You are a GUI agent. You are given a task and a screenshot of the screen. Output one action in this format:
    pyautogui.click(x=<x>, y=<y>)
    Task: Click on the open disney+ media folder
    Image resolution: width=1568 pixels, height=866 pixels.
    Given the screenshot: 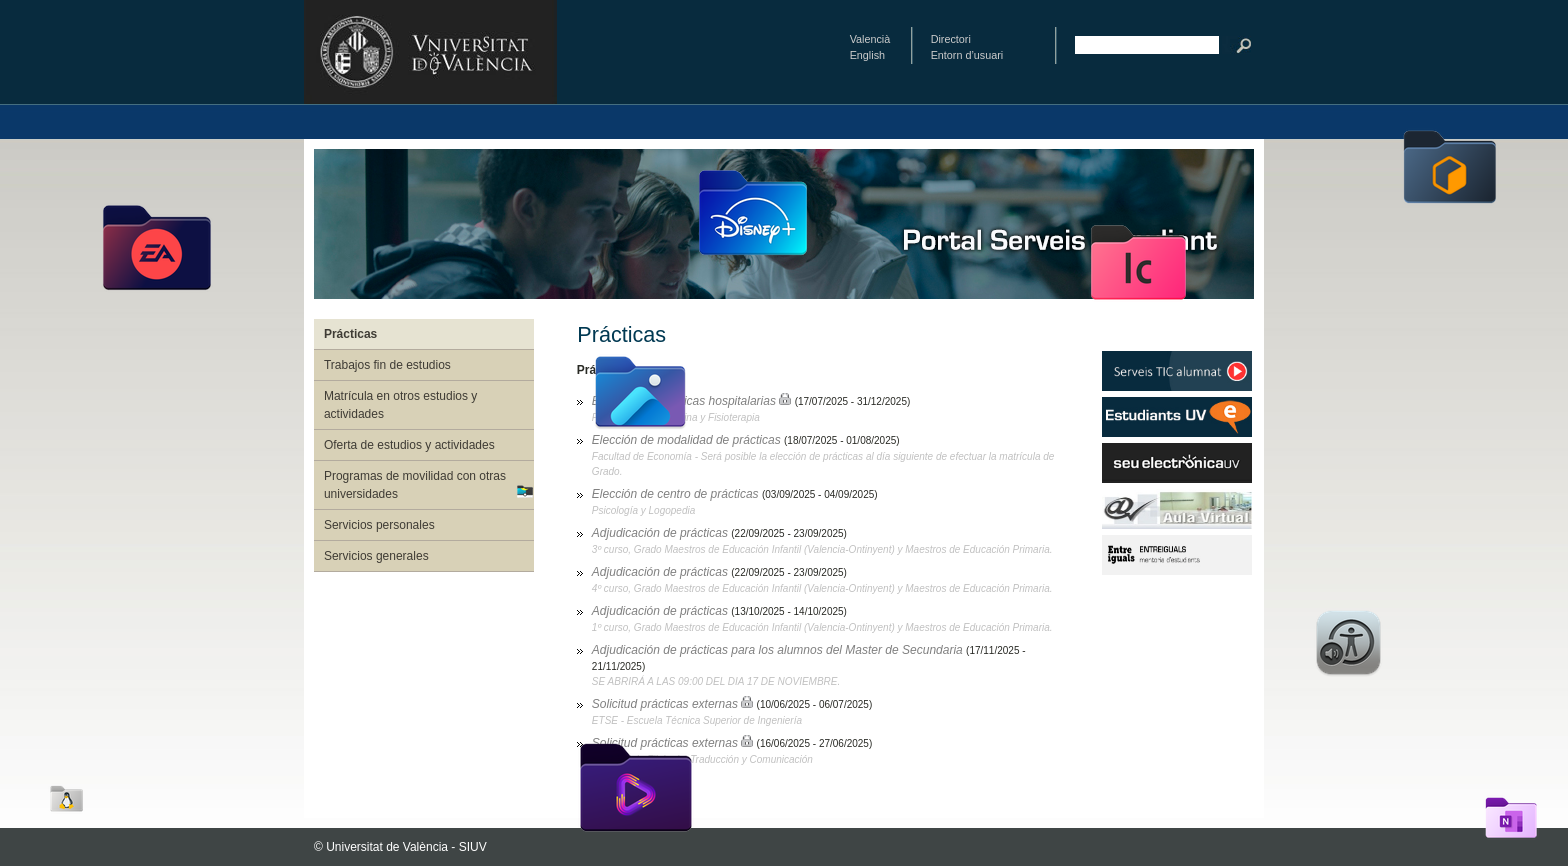 What is the action you would take?
    pyautogui.click(x=752, y=215)
    